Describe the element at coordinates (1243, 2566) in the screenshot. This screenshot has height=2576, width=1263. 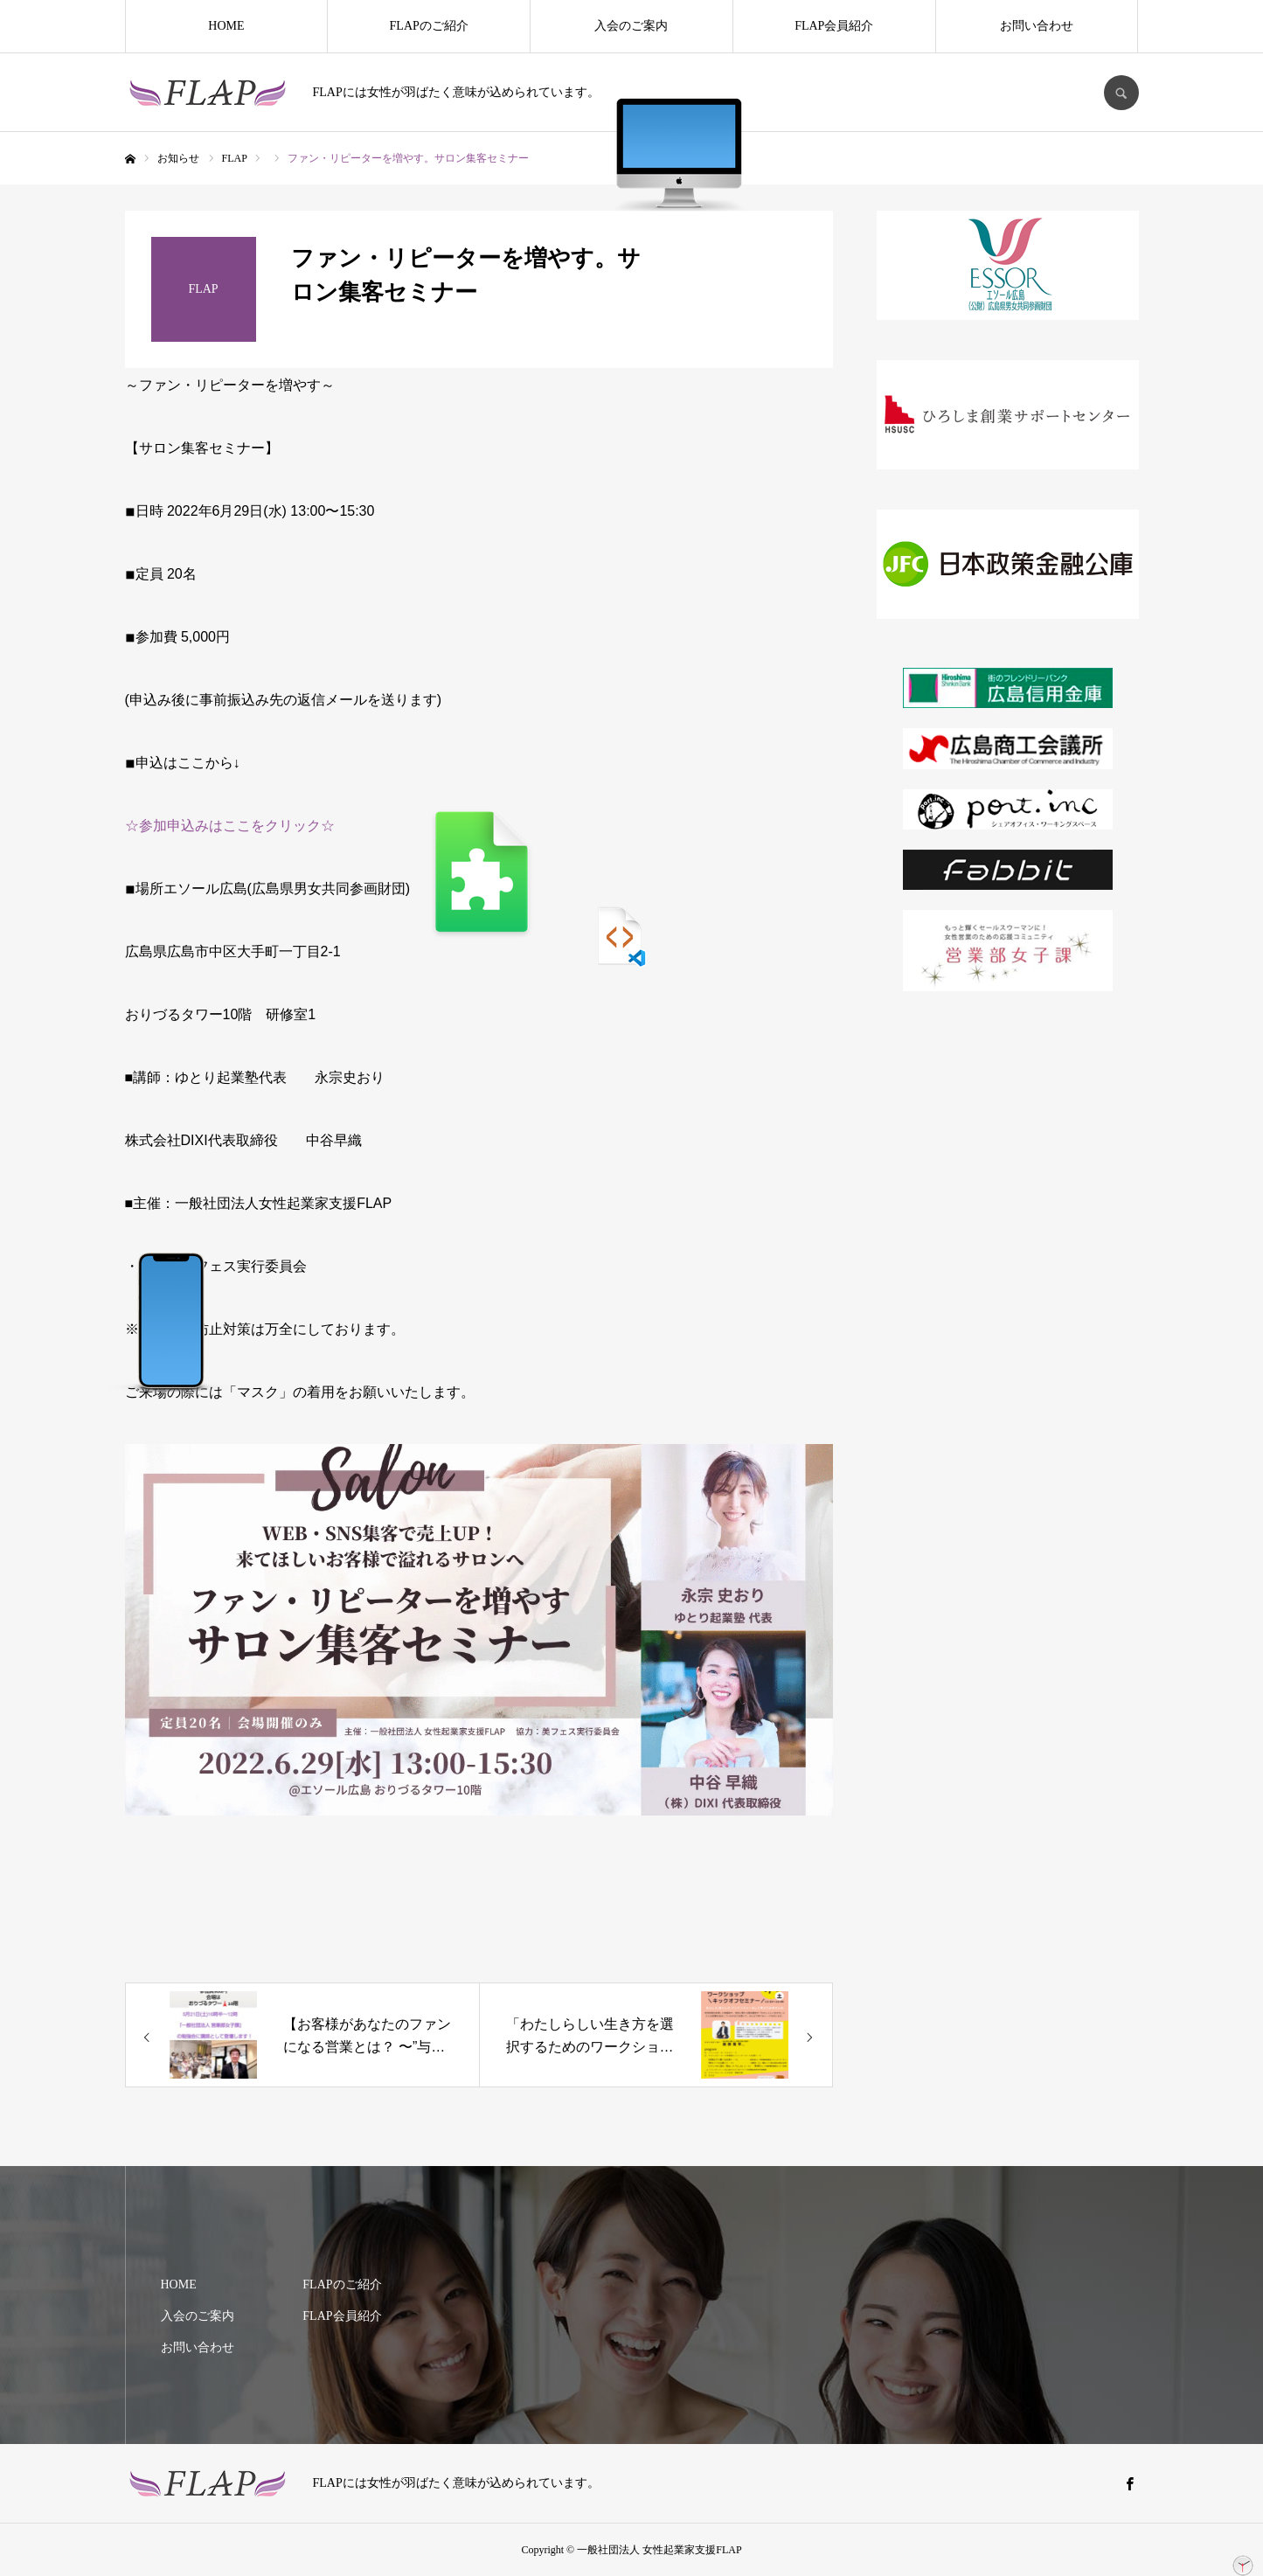
I see `access recently opened files or folders` at that location.